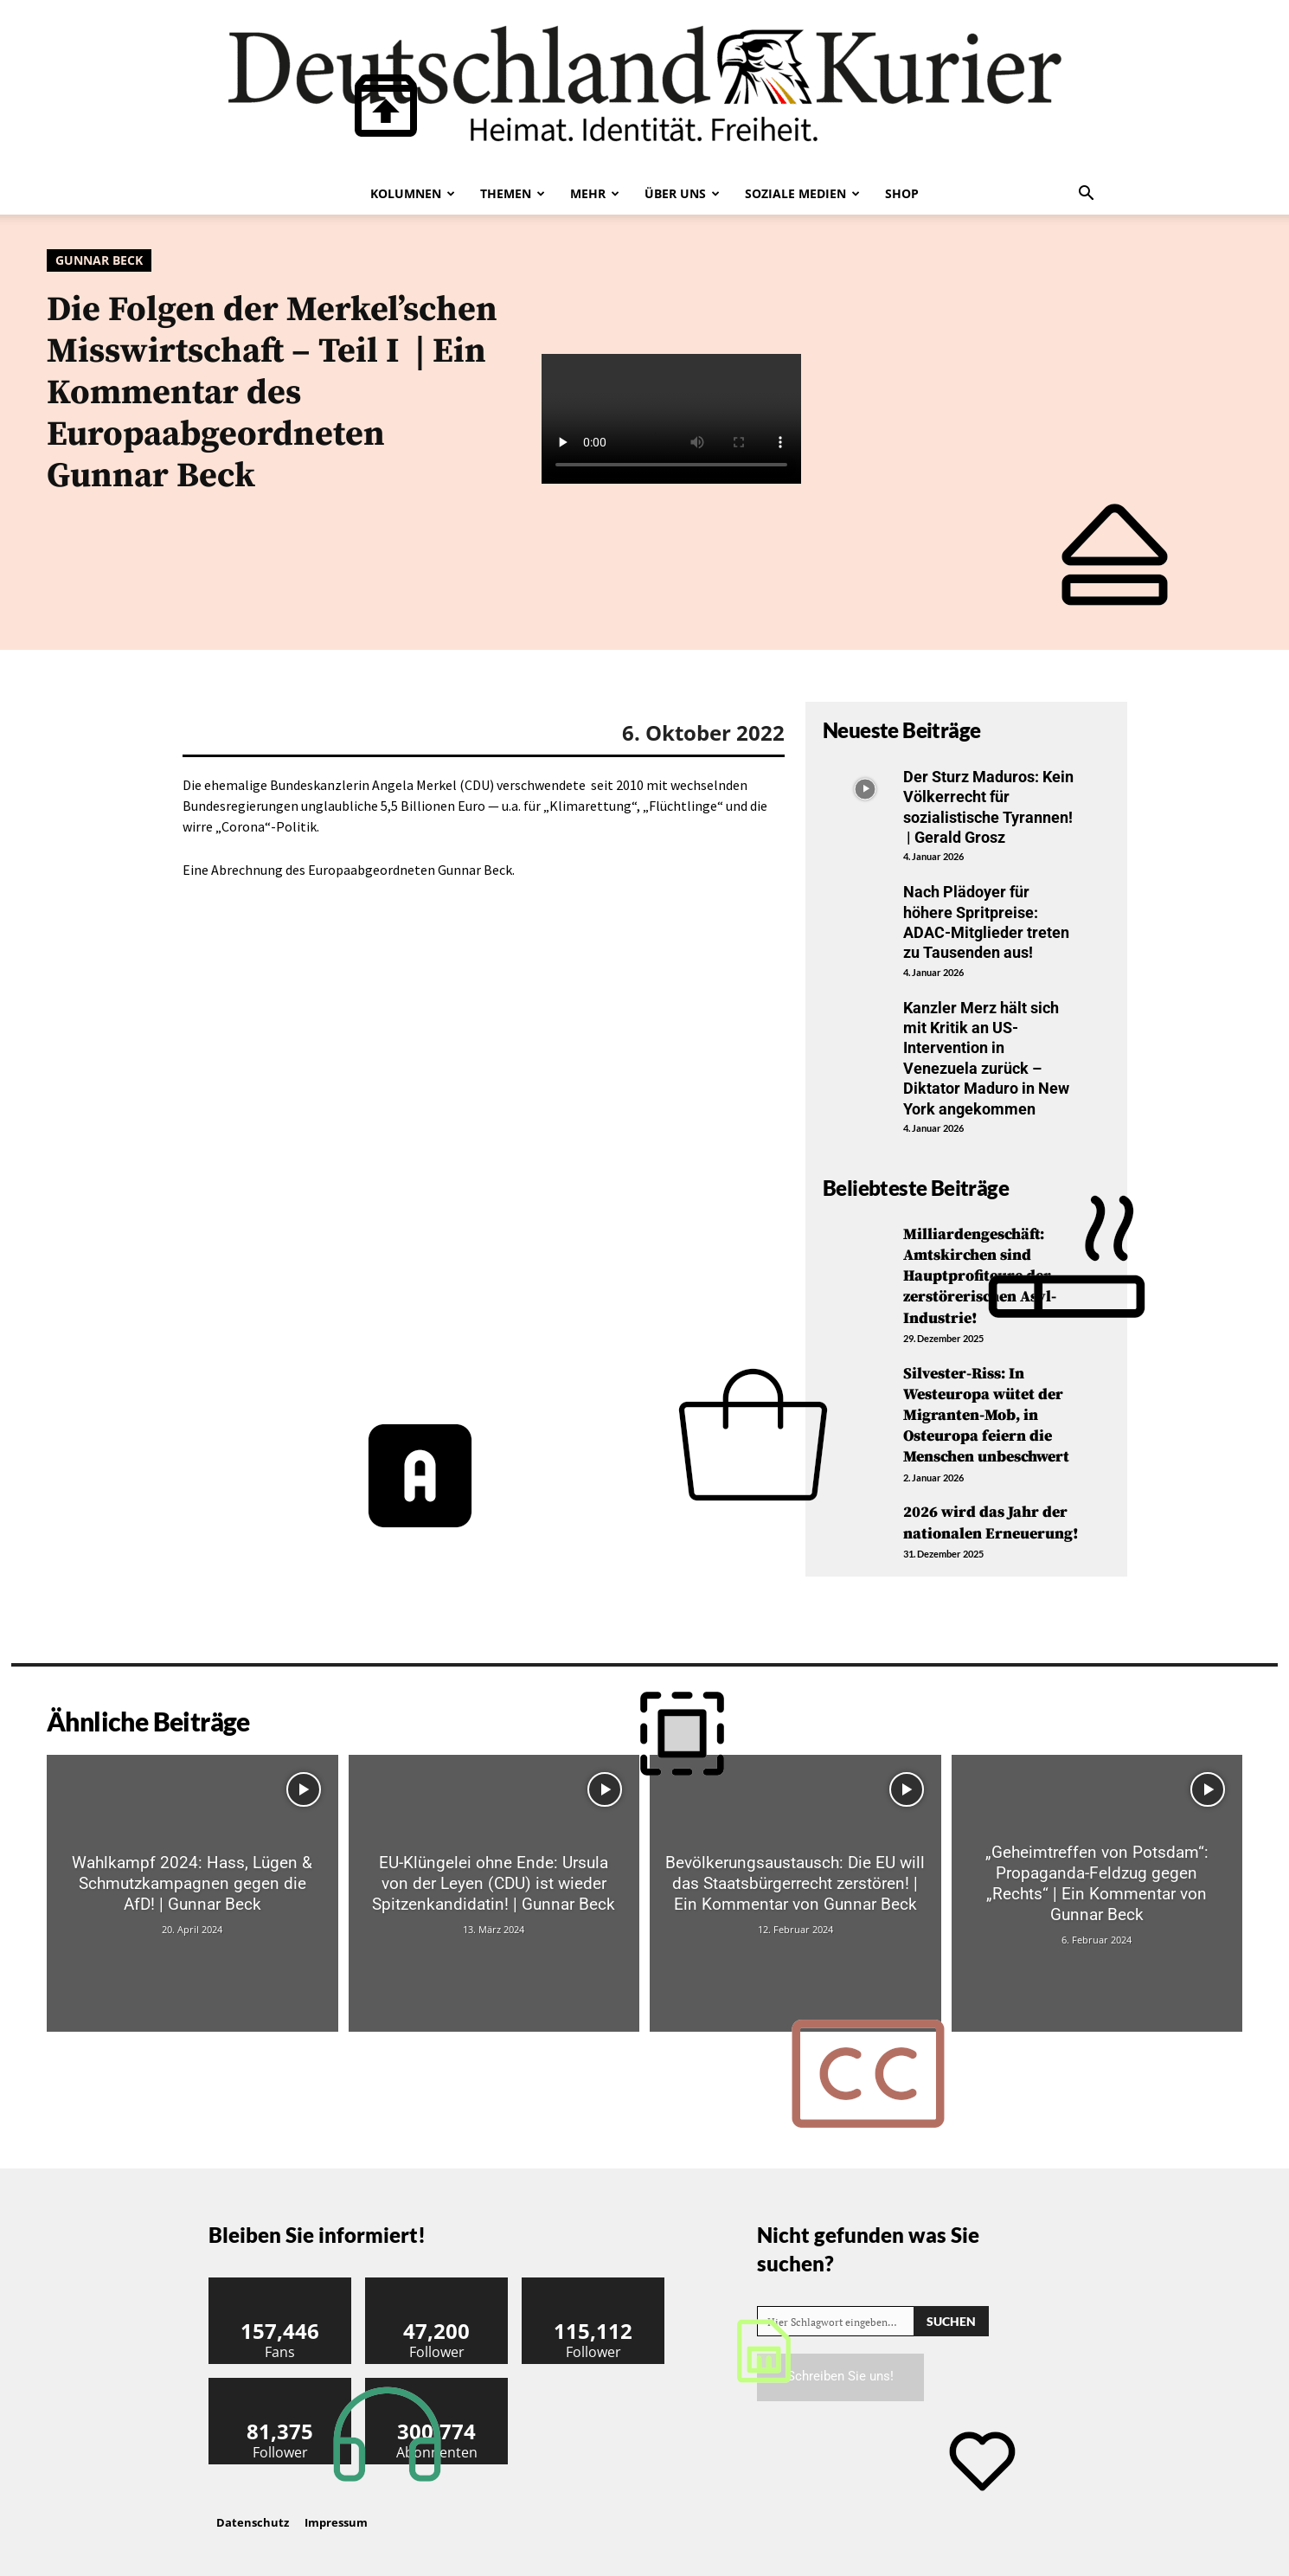  I want to click on listen to audio or music, so click(387, 2440).